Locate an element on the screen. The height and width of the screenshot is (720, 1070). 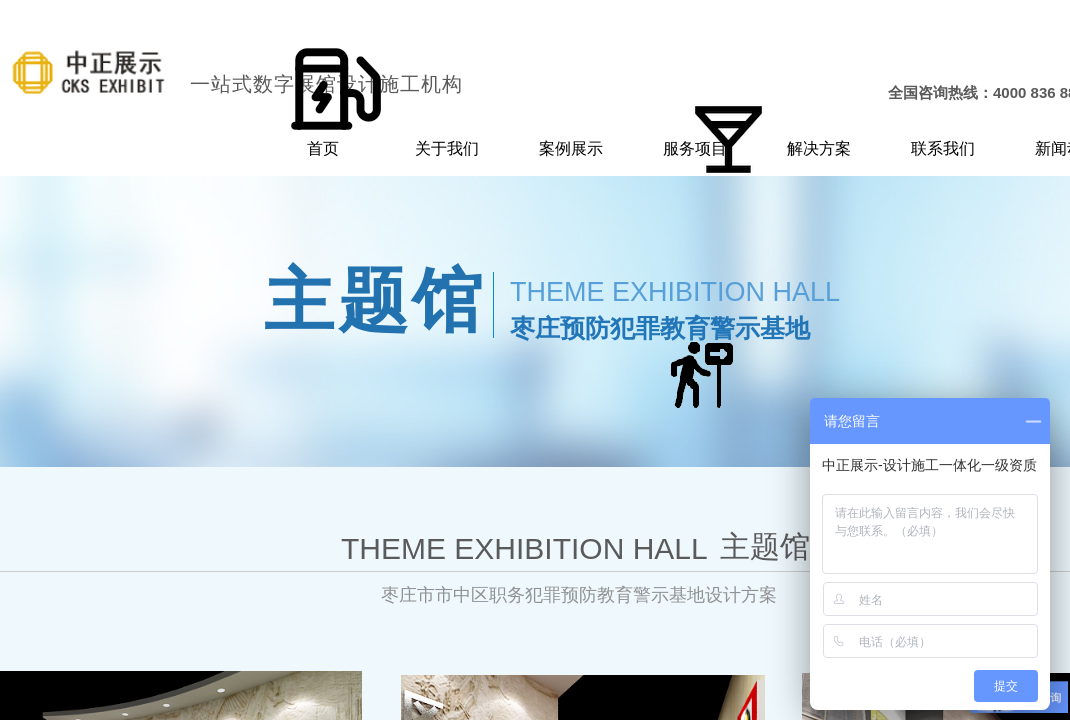
follow directions or navigation signs is located at coordinates (702, 374).